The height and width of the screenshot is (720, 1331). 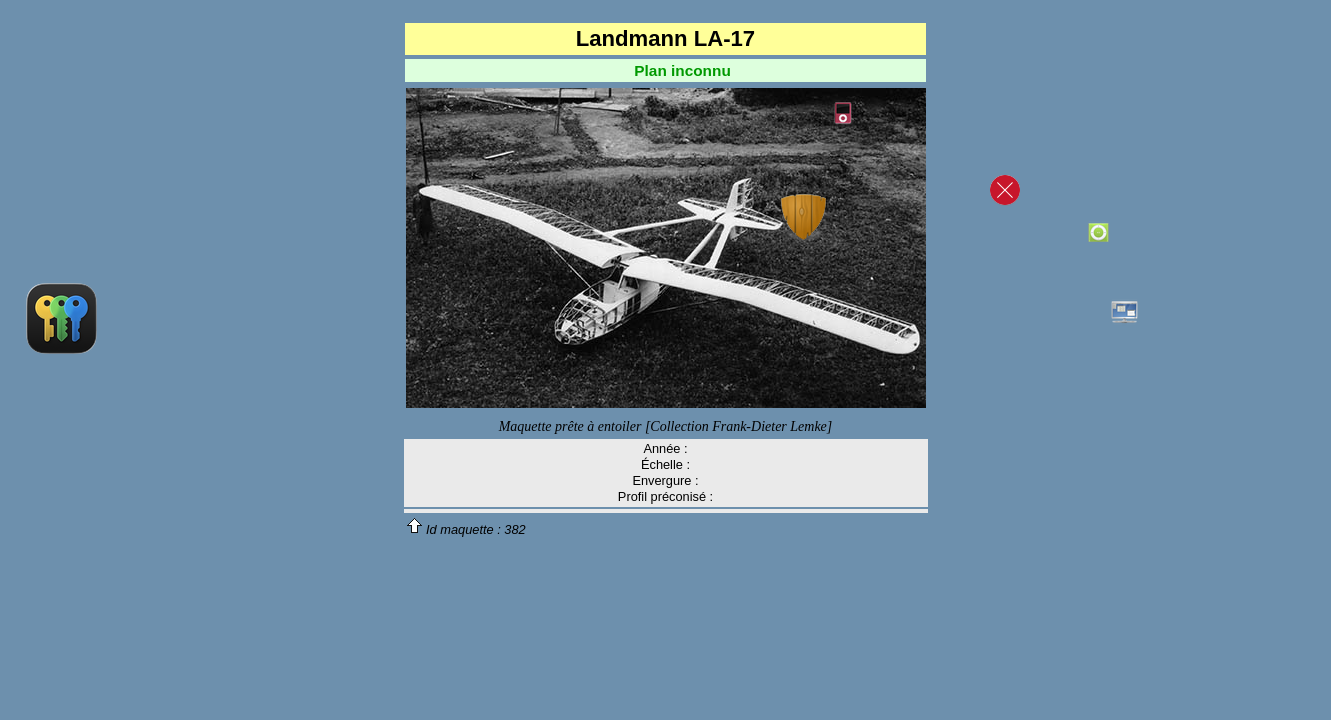 I want to click on open the passwords app, so click(x=61, y=318).